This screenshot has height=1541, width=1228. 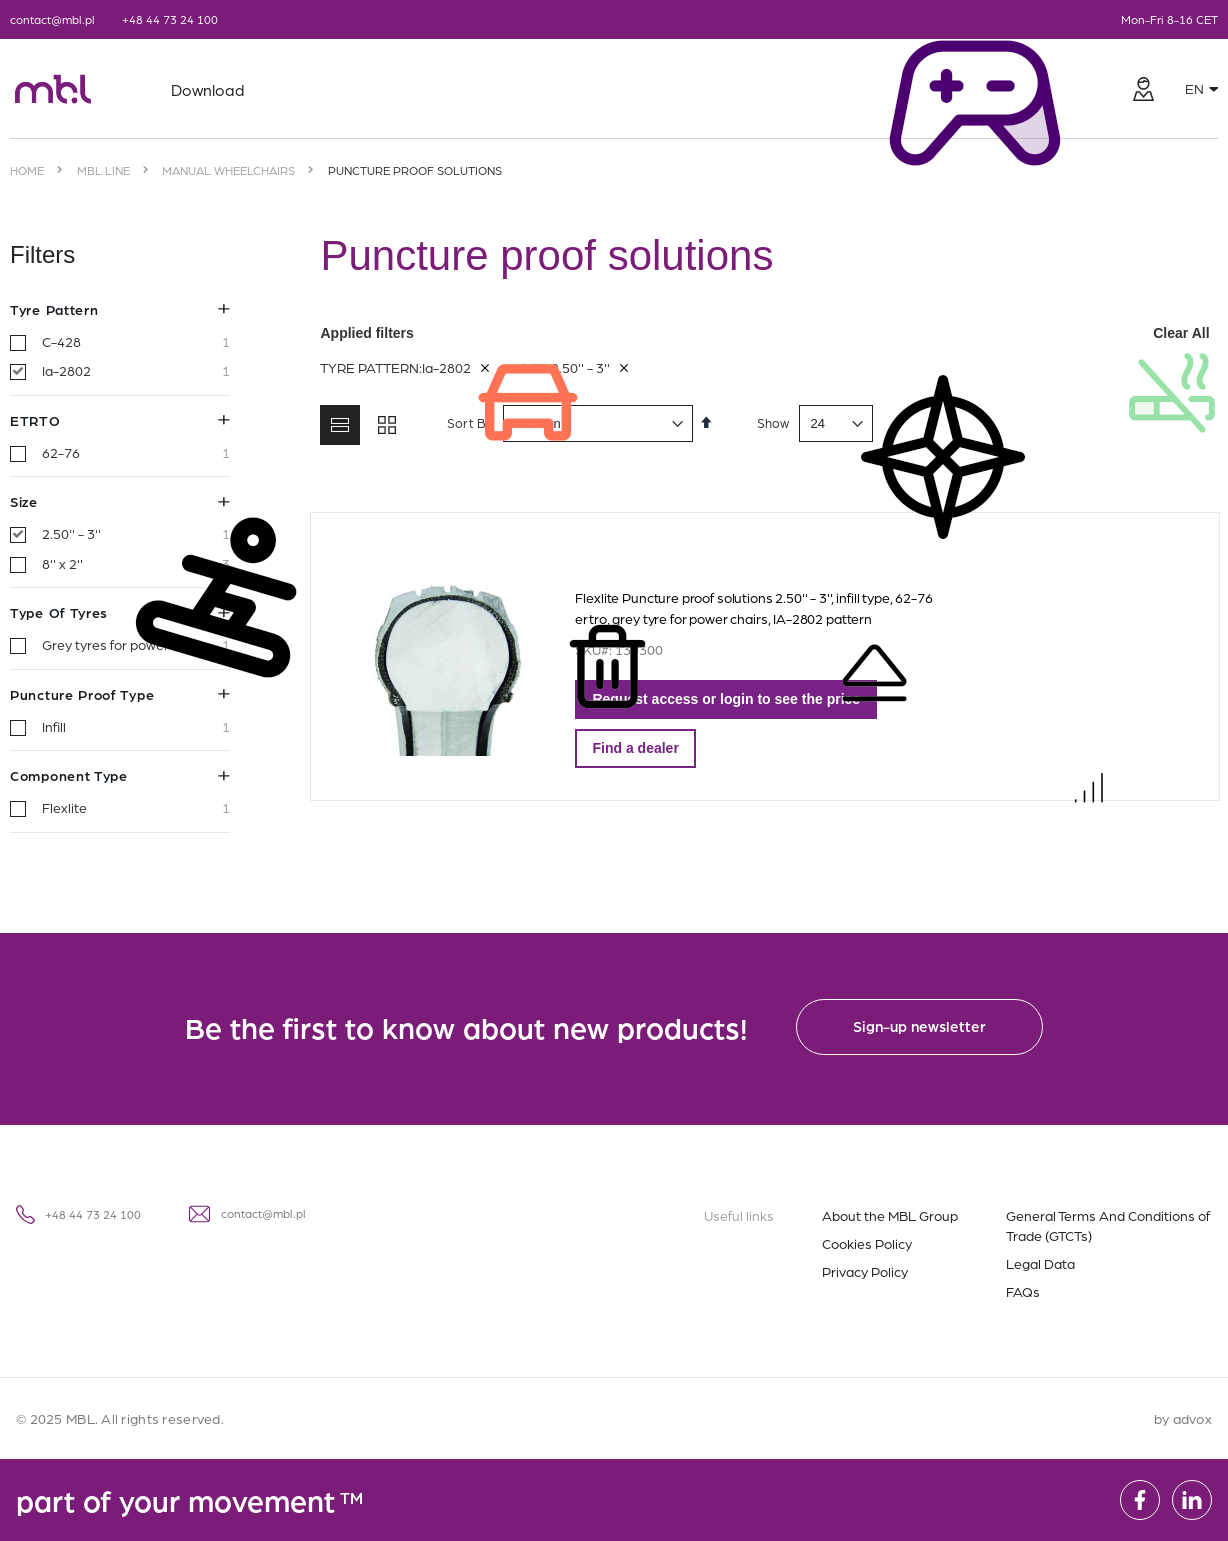 I want to click on access games or gaming section, so click(x=975, y=103).